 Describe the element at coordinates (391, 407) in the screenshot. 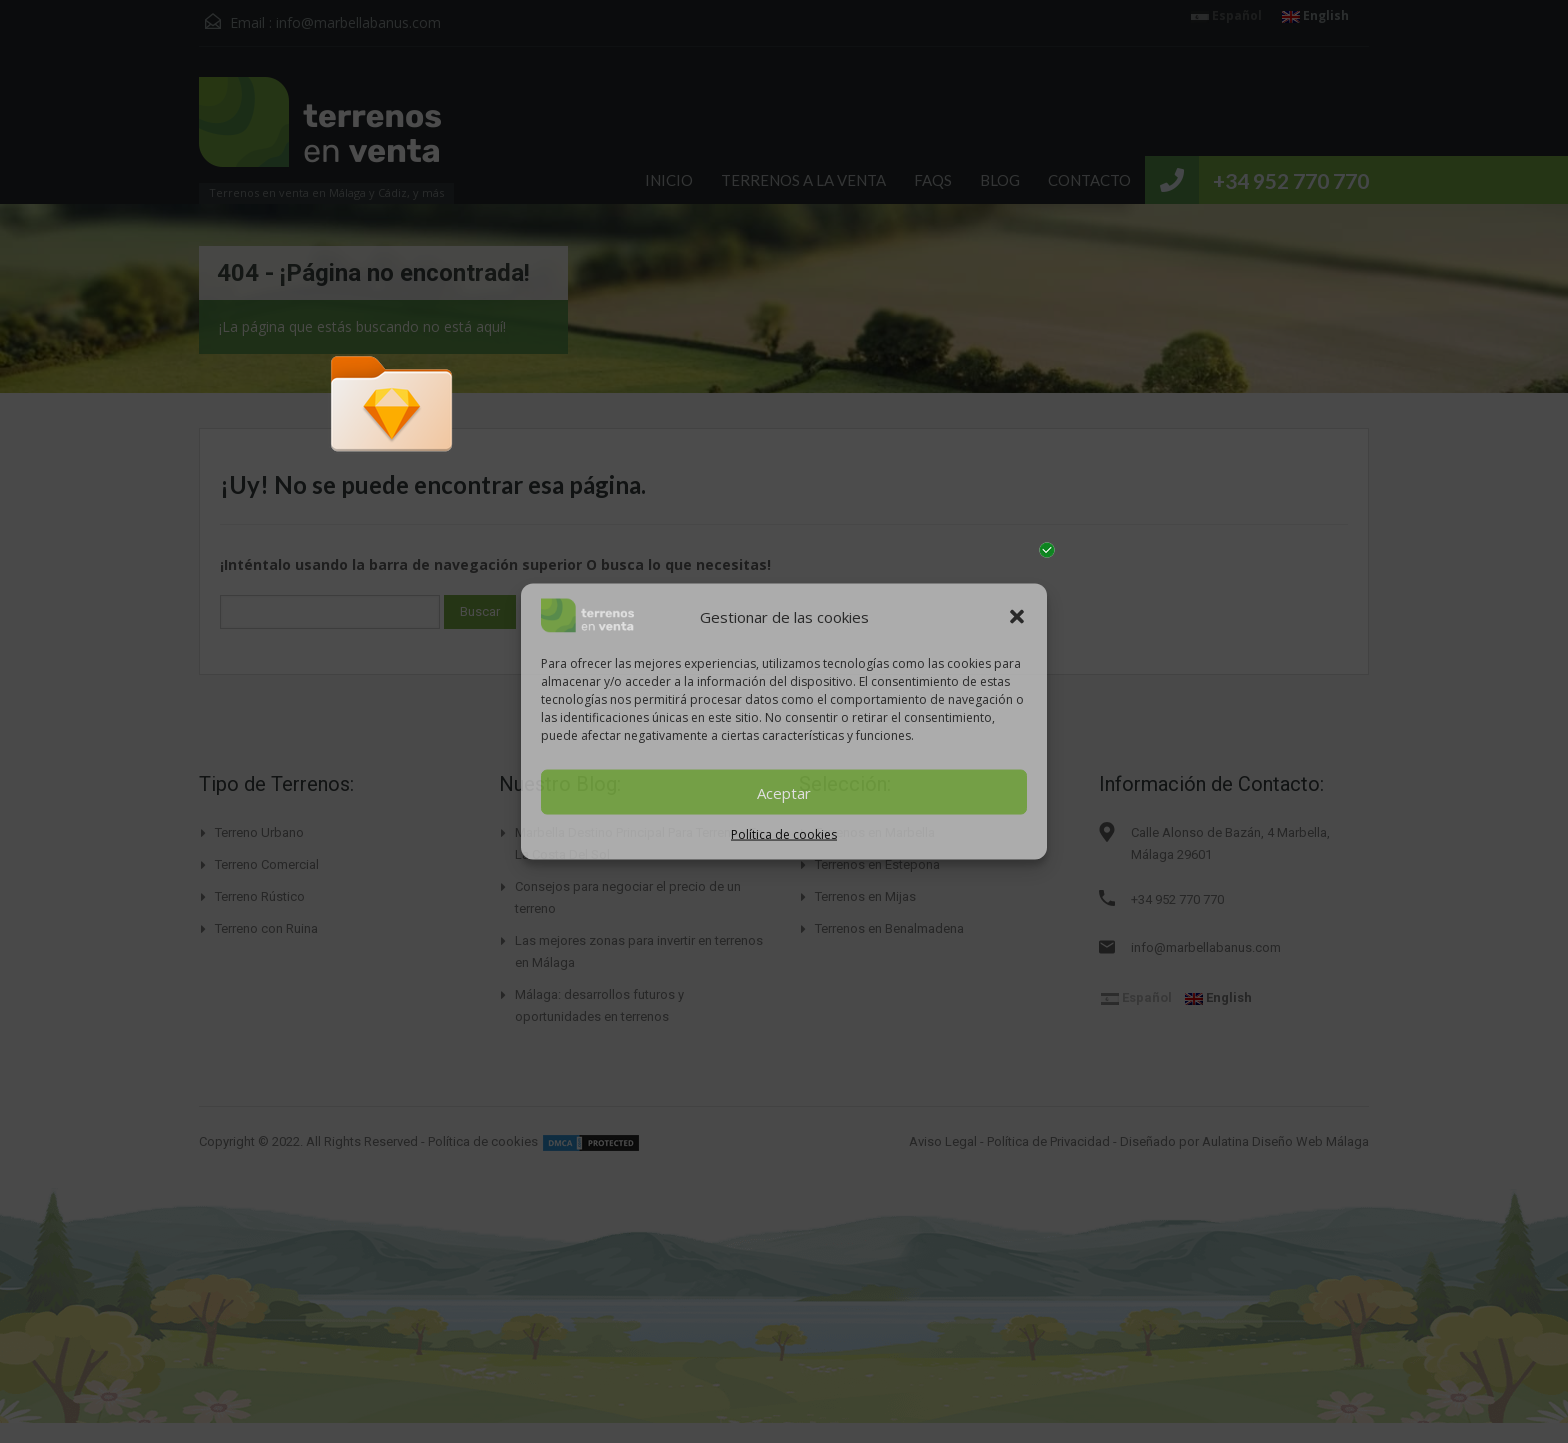

I see `open folder containing Sketch design files` at that location.